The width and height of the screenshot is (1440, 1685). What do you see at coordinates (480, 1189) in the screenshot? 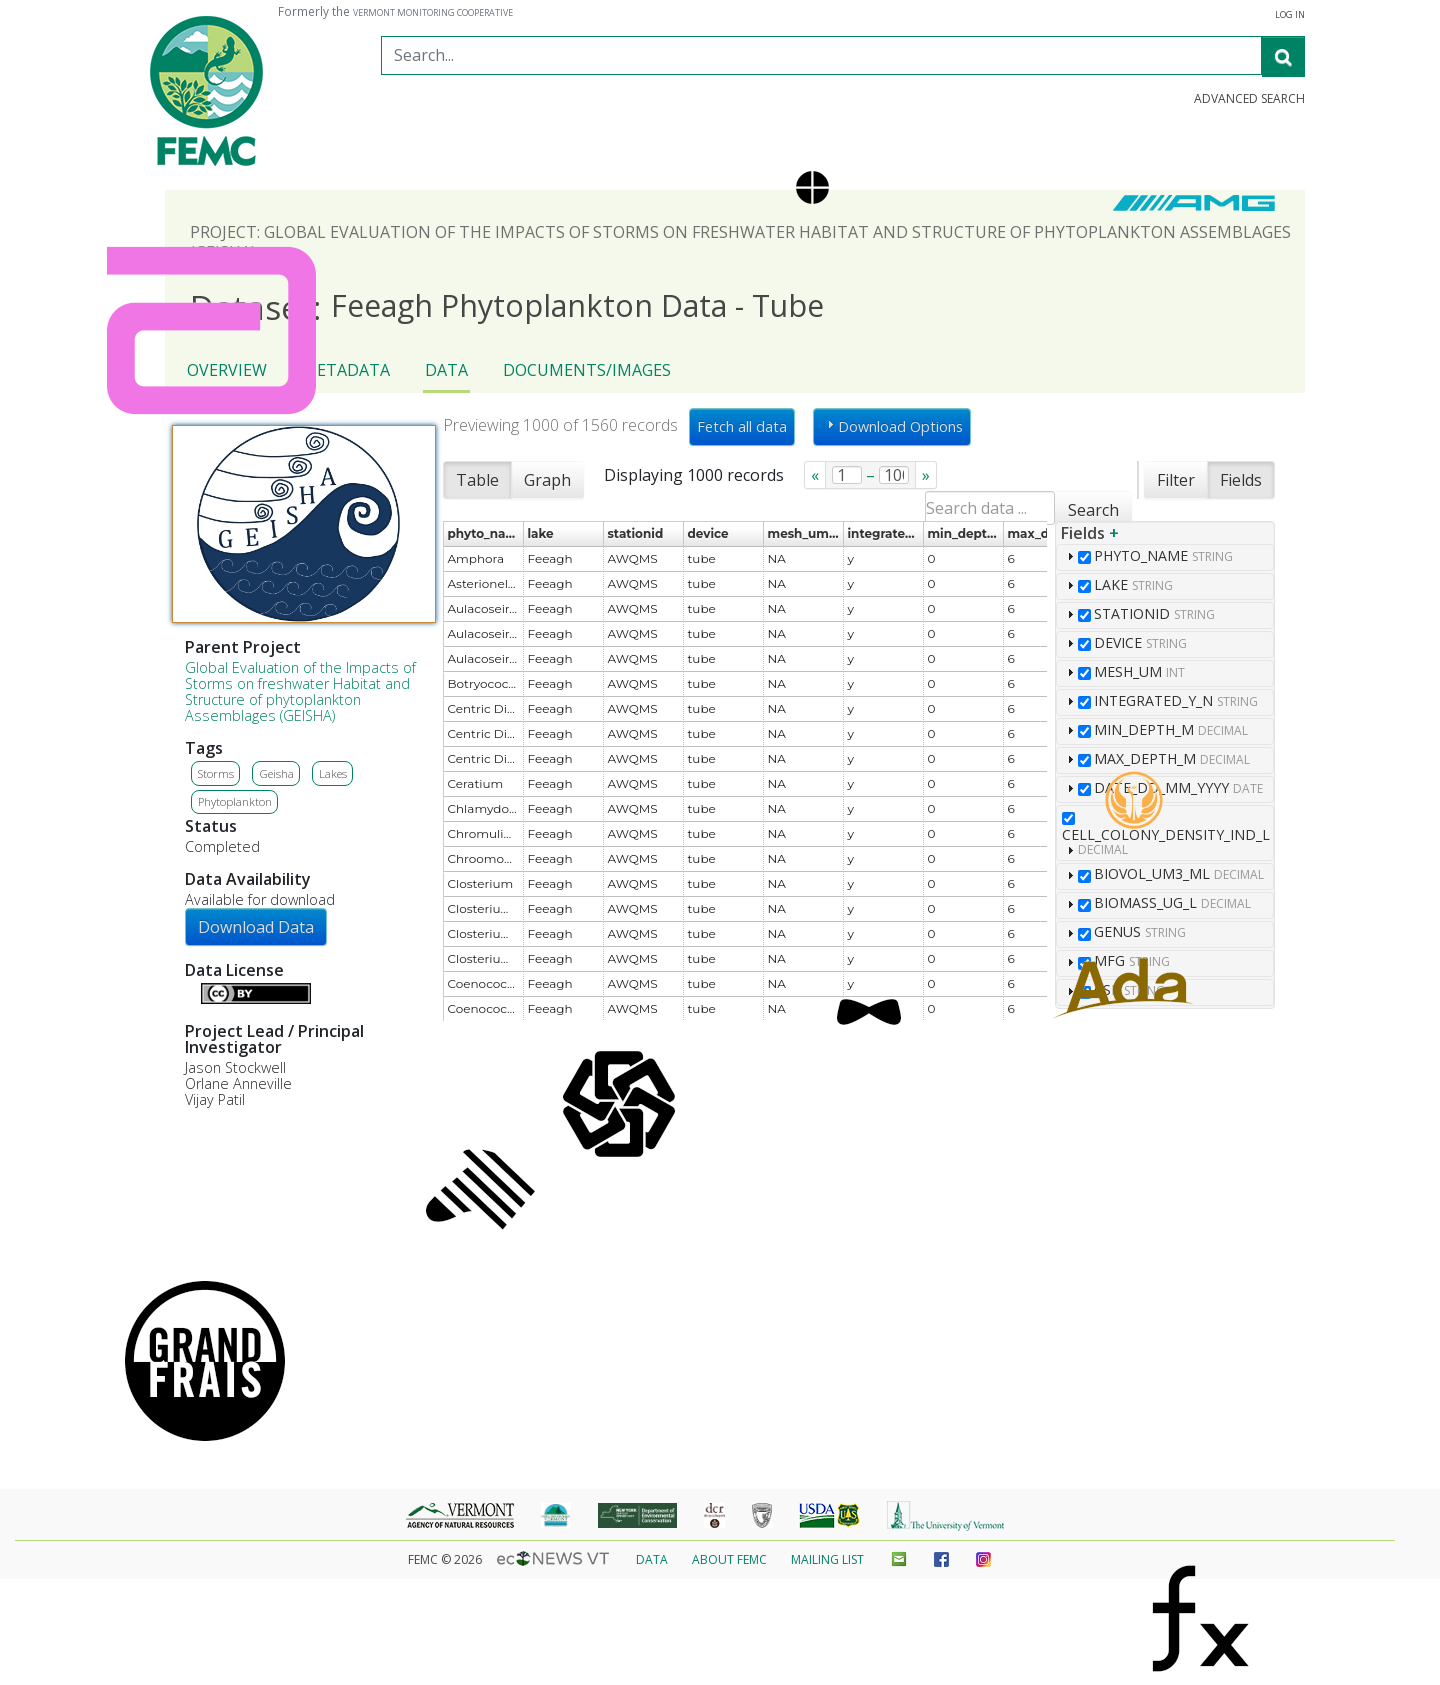
I see `open zebpay cryptocurrency exchange app` at bounding box center [480, 1189].